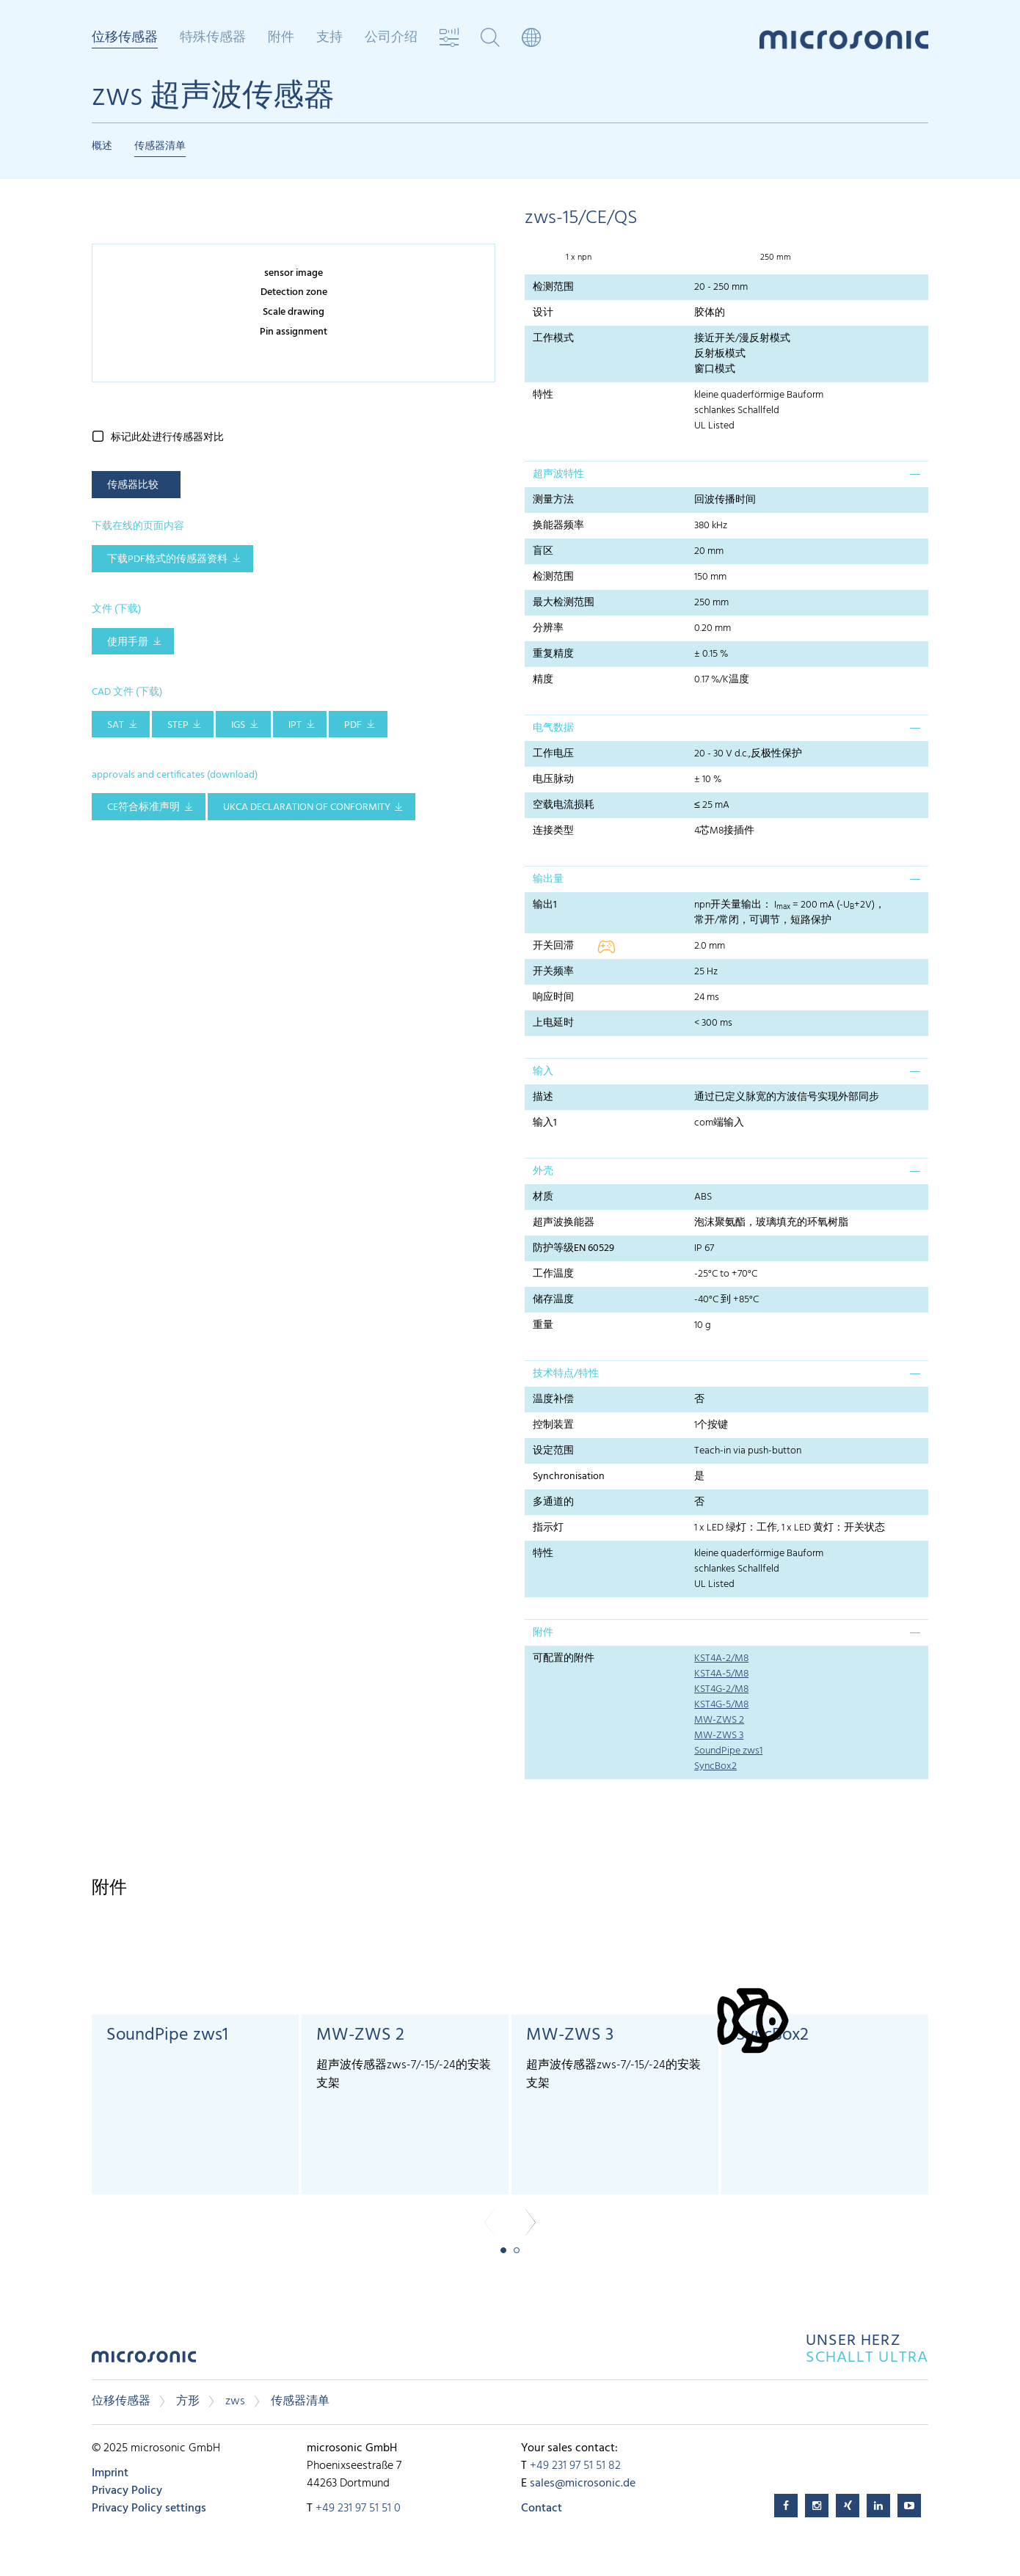  Describe the element at coordinates (606, 946) in the screenshot. I see `access gaming features or game library` at that location.